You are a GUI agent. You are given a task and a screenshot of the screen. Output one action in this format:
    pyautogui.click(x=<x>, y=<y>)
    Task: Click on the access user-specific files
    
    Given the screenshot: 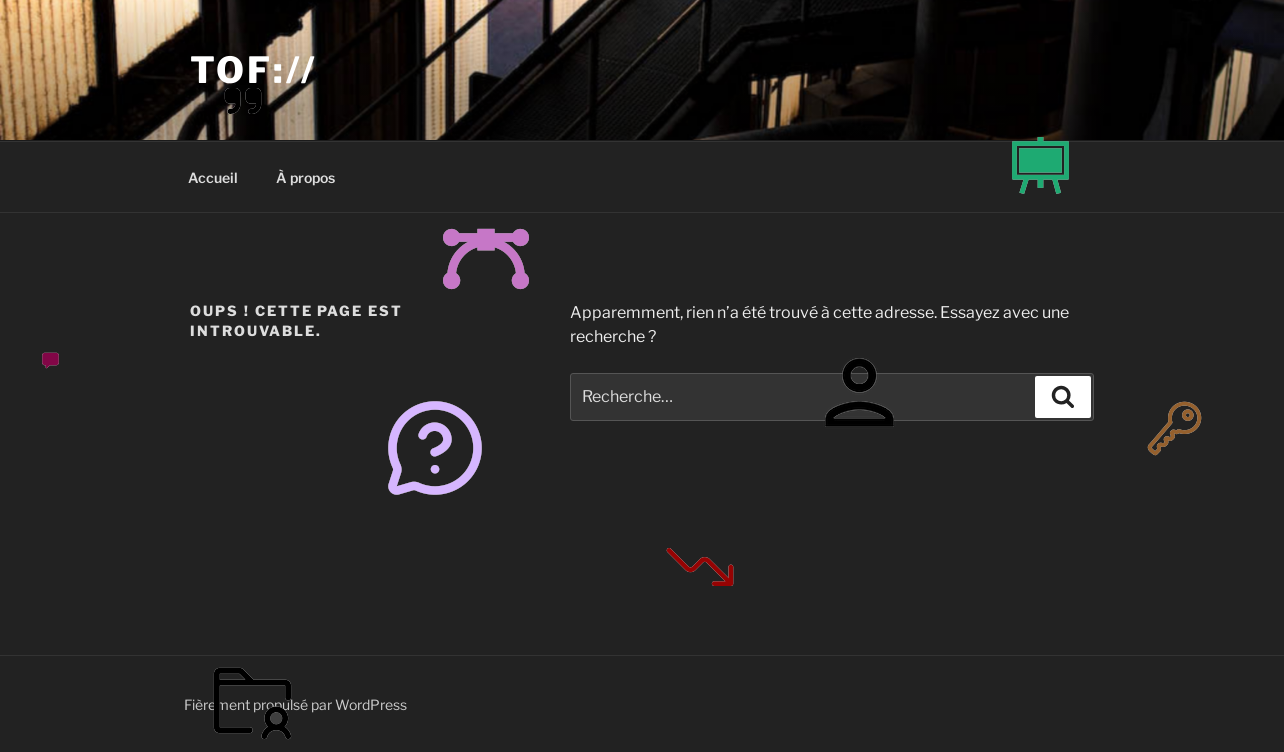 What is the action you would take?
    pyautogui.click(x=252, y=700)
    